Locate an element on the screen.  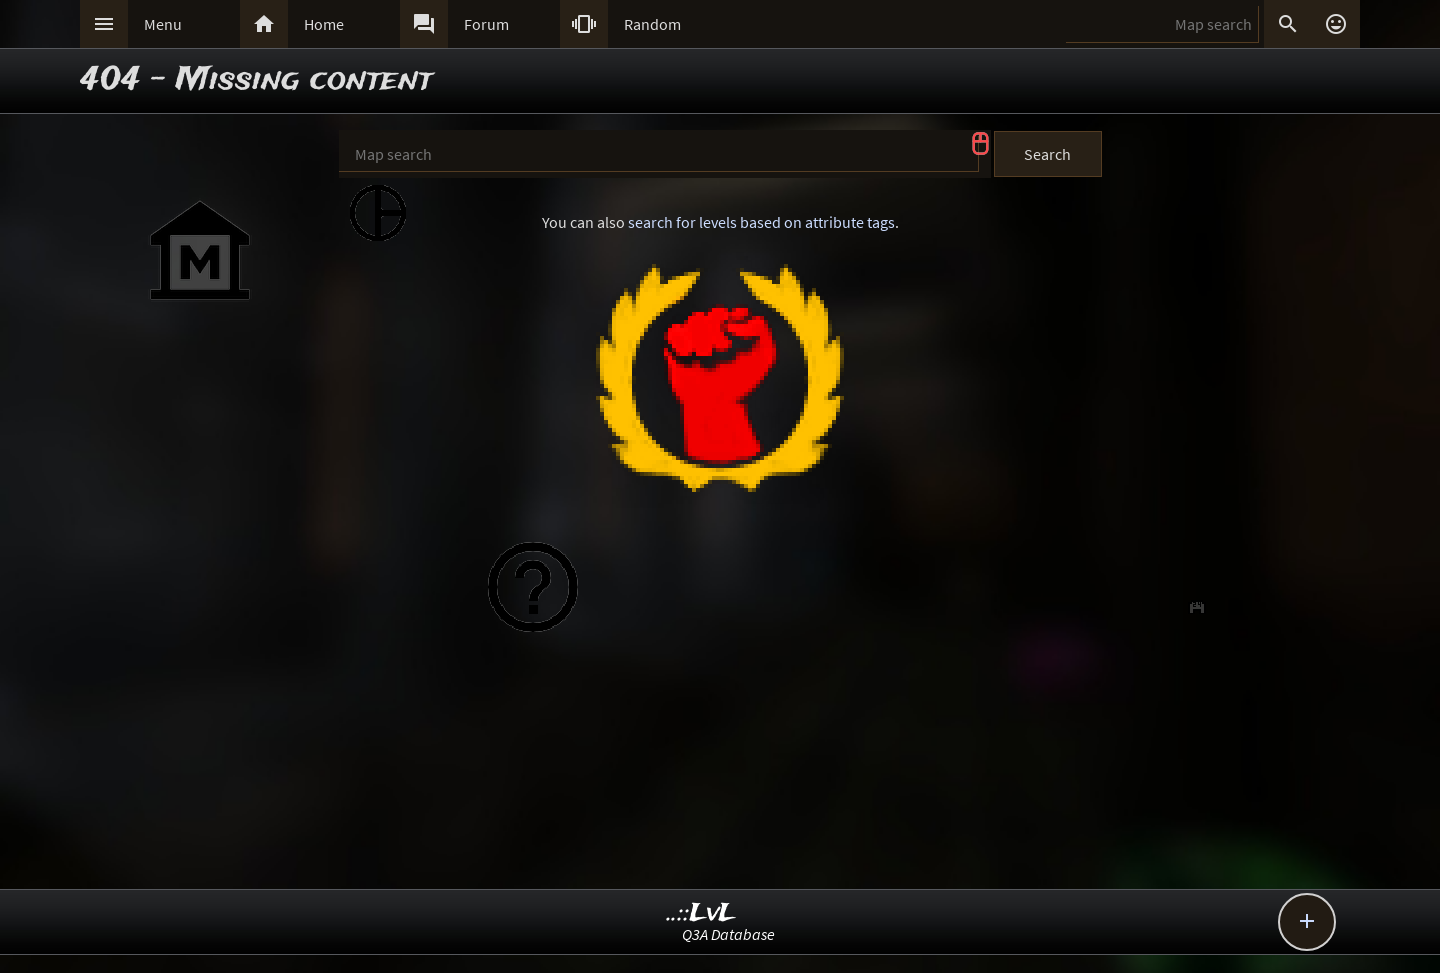
find nearby convenience stores is located at coordinates (1197, 607).